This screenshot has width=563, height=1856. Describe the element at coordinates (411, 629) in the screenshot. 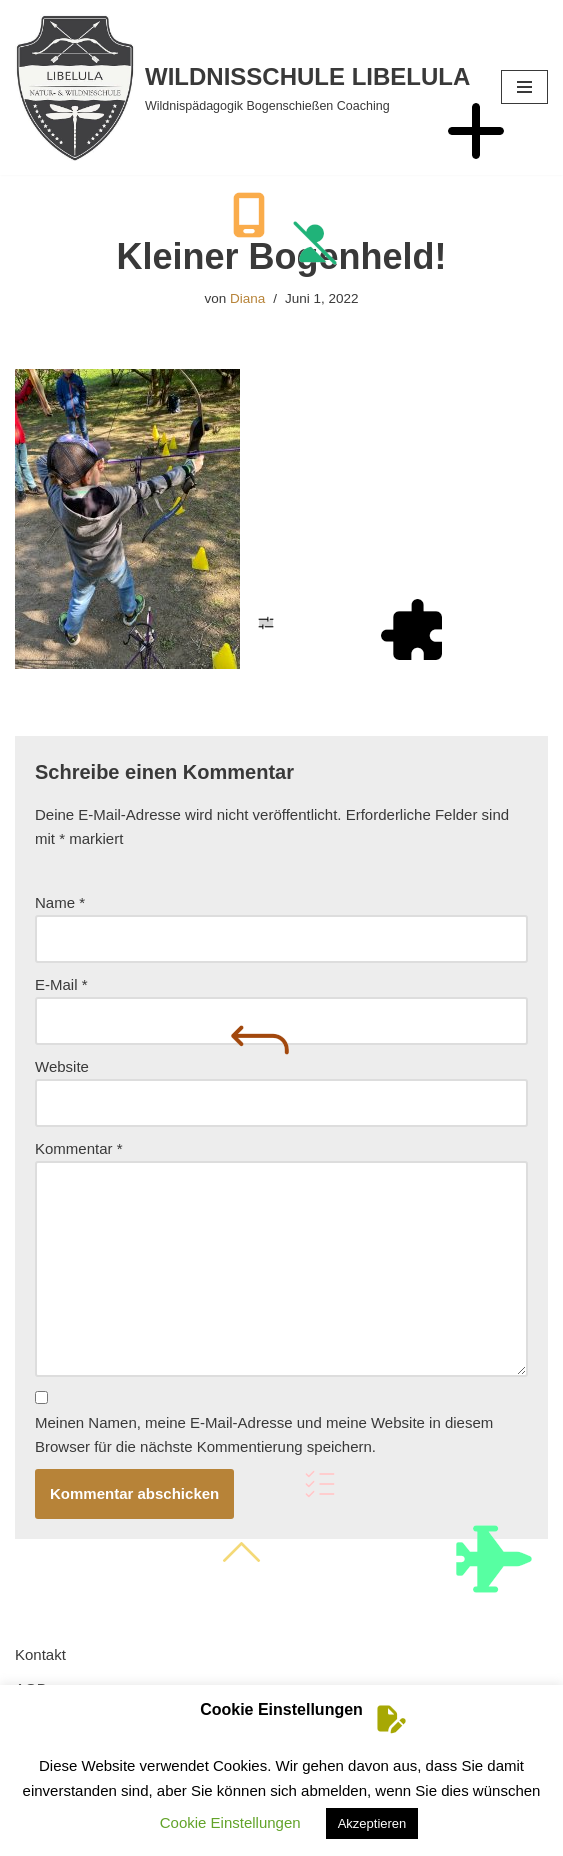

I see `manage plugins or extensions` at that location.